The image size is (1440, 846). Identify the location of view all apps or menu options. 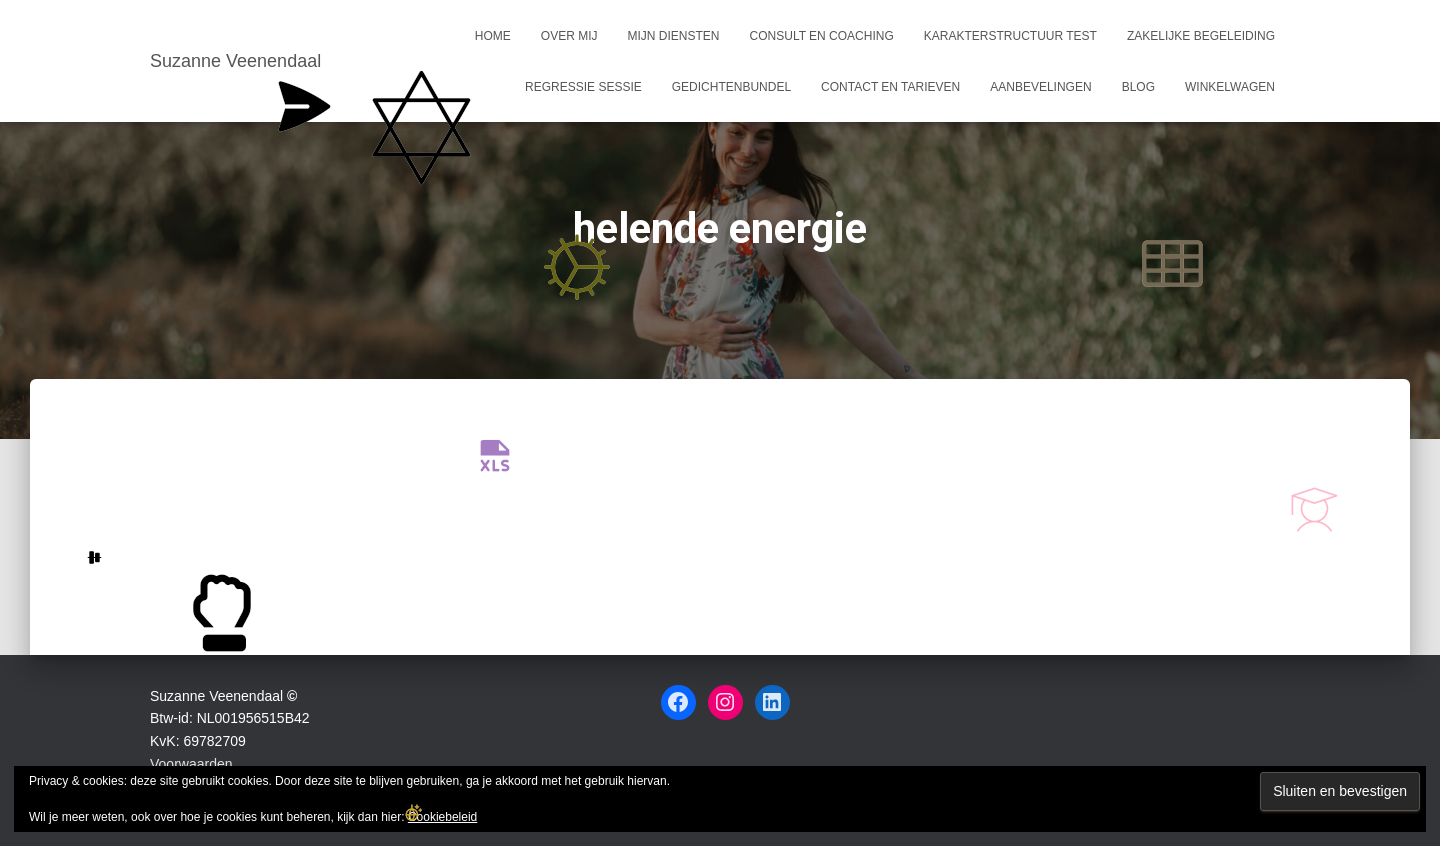
(1172, 263).